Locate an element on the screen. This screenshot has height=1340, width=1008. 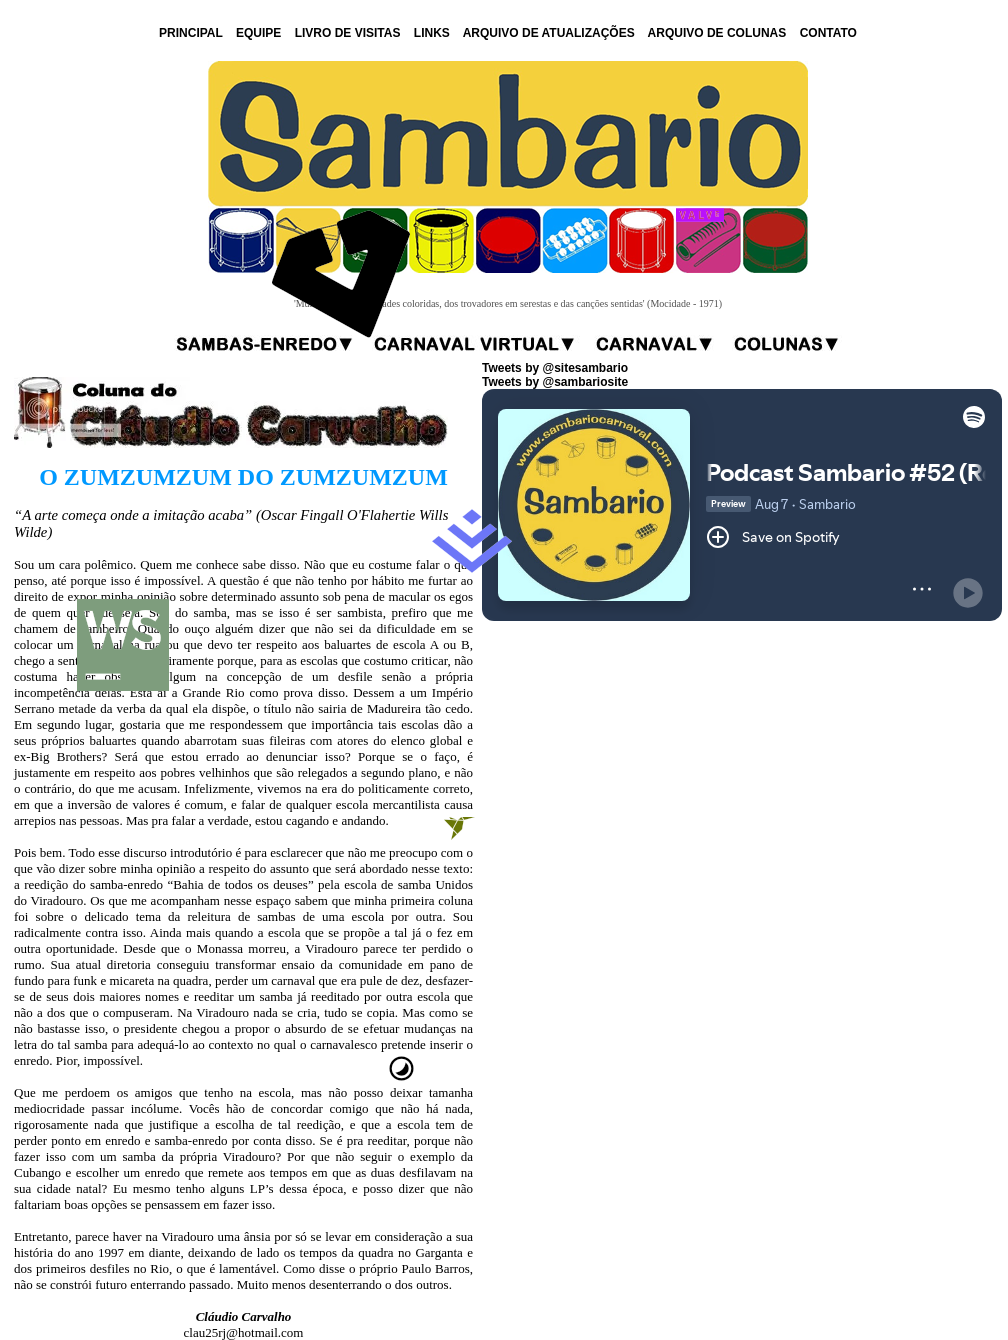
open obtainium app is located at coordinates (341, 274).